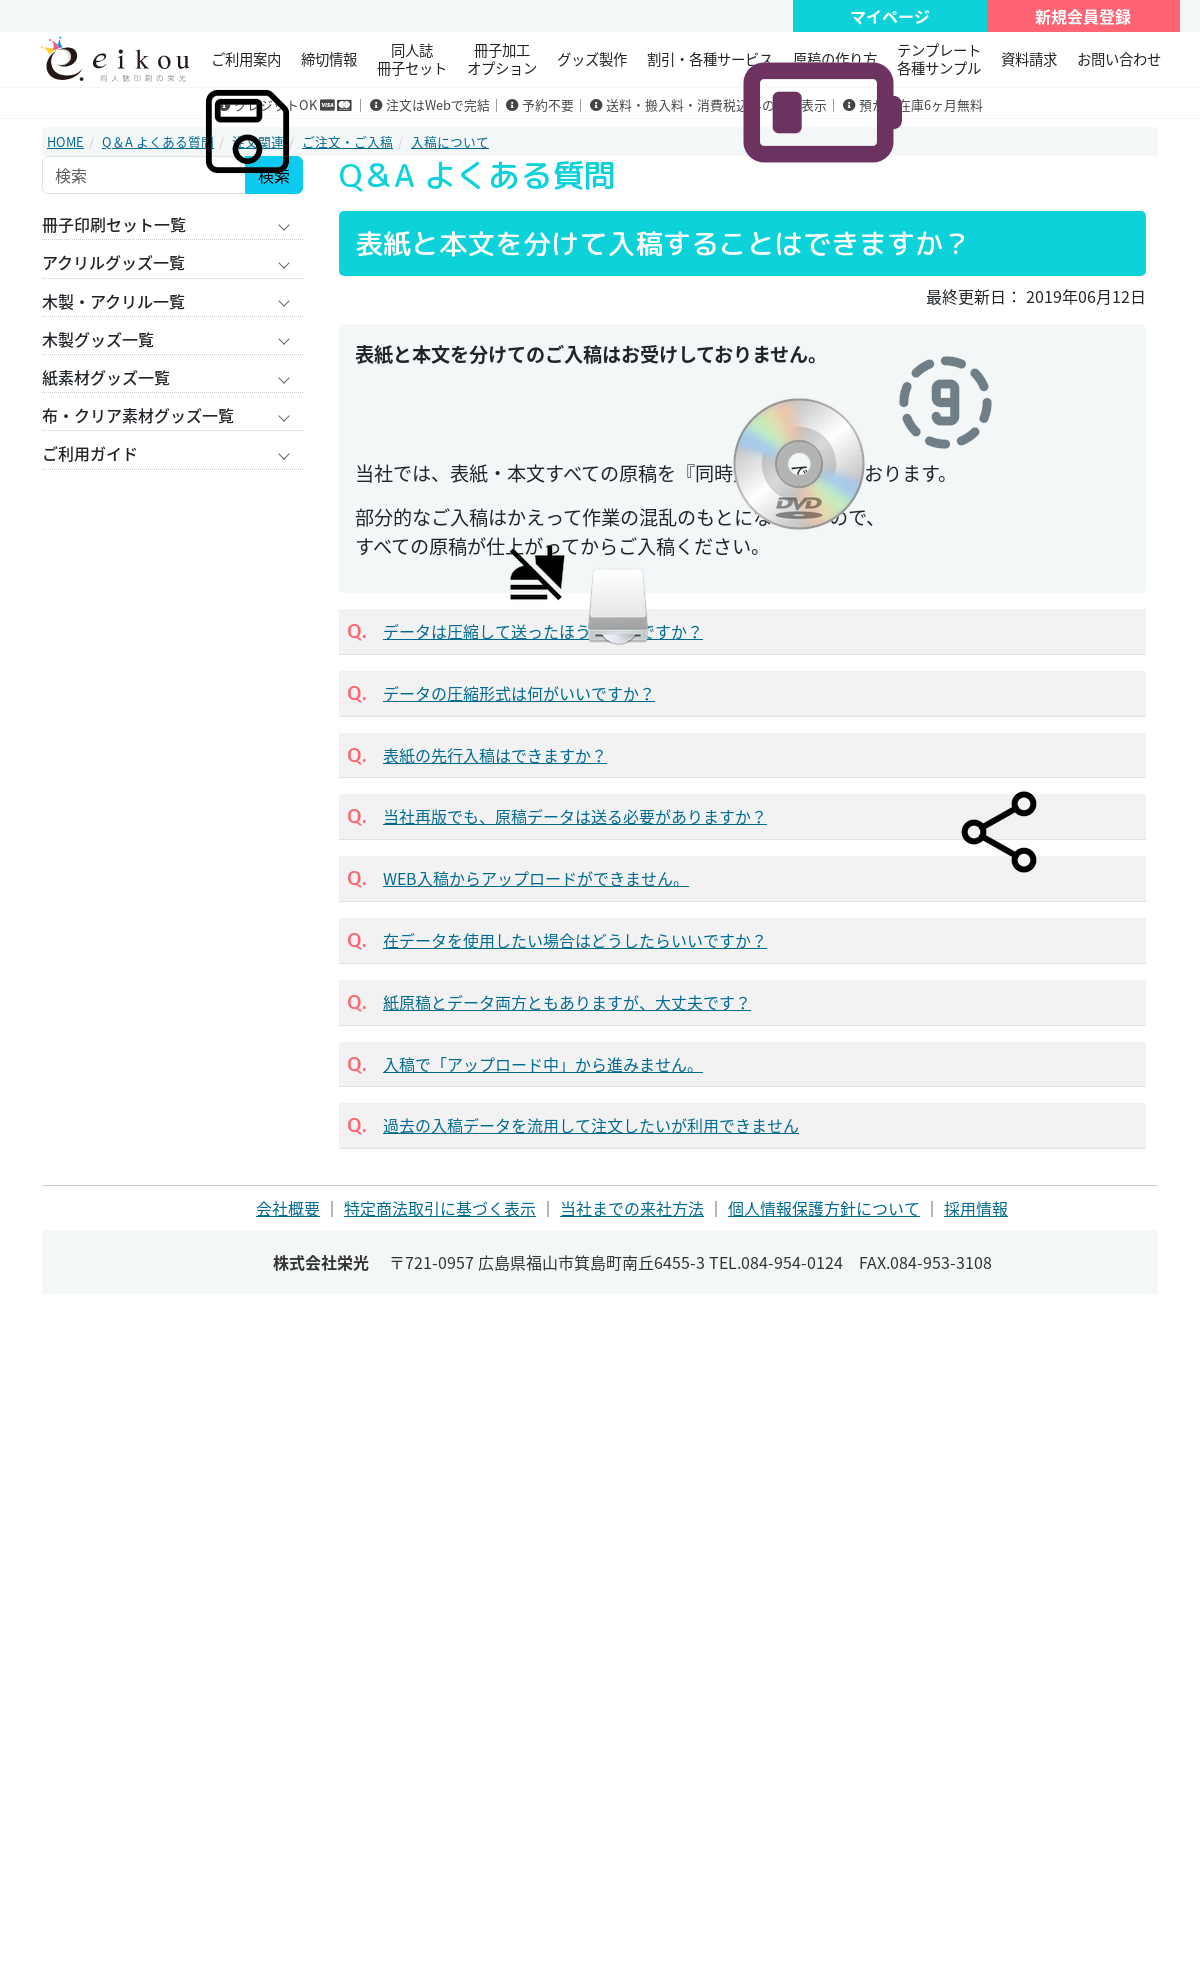 This screenshot has height=1967, width=1200. What do you see at coordinates (247, 131) in the screenshot?
I see `save current file or document` at bounding box center [247, 131].